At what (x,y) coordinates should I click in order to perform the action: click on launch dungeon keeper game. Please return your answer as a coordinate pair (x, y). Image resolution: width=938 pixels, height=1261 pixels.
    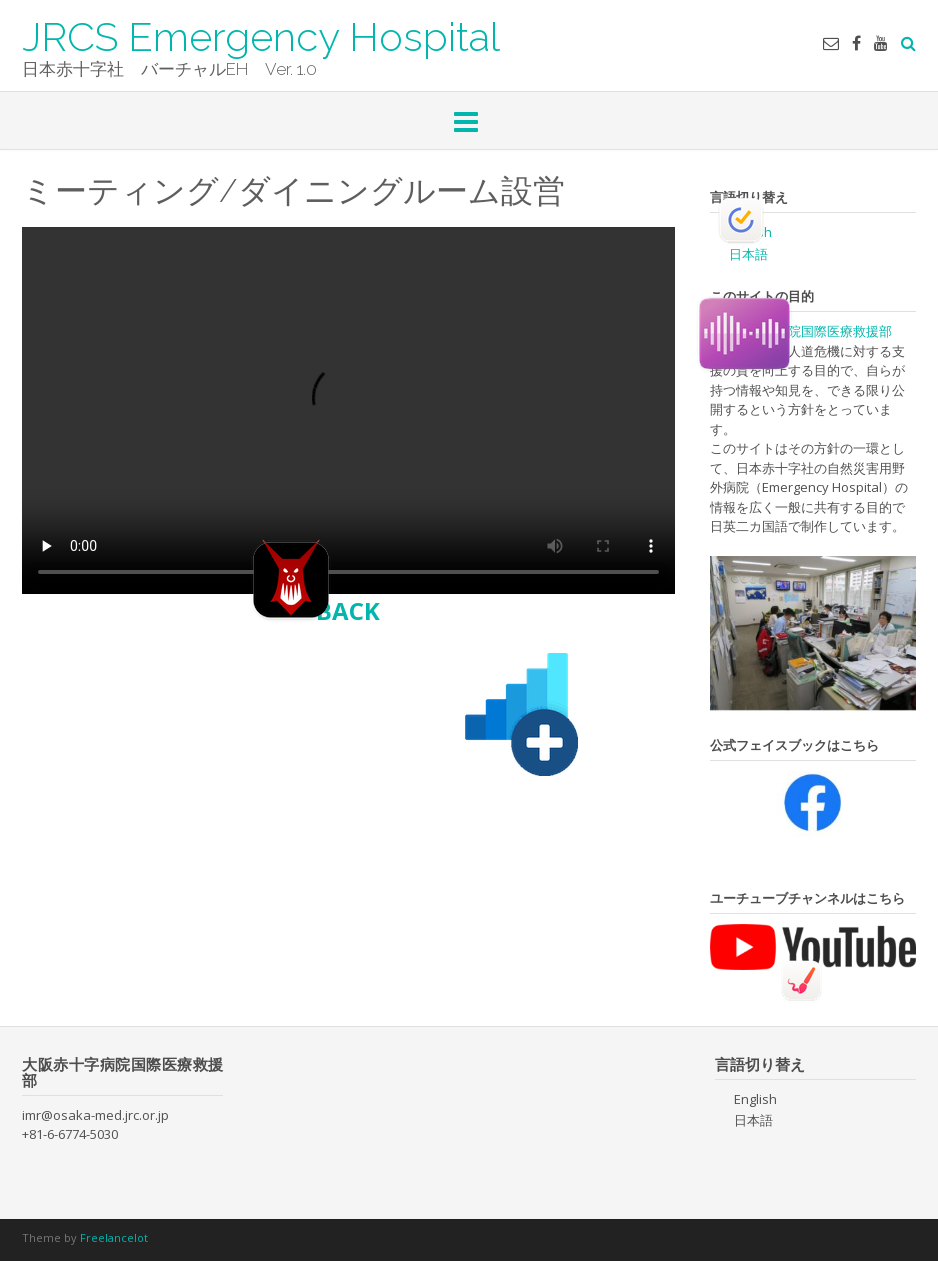
    Looking at the image, I should click on (291, 580).